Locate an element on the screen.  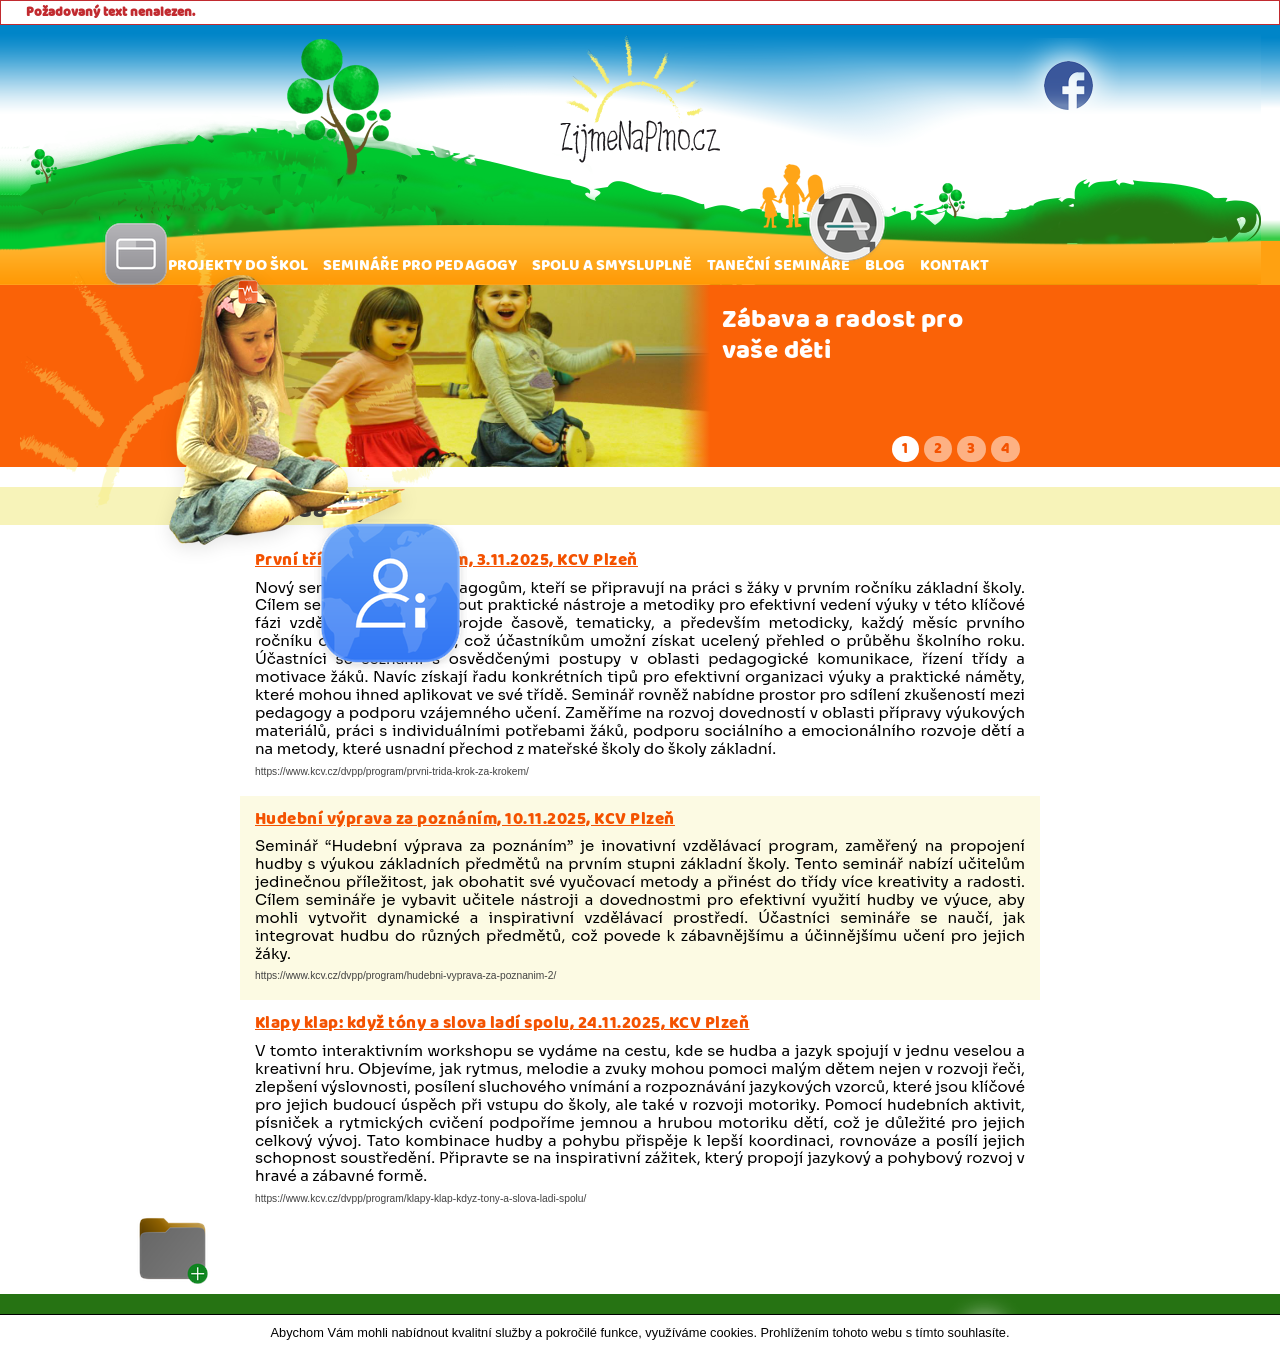
check for available software updates is located at coordinates (847, 223).